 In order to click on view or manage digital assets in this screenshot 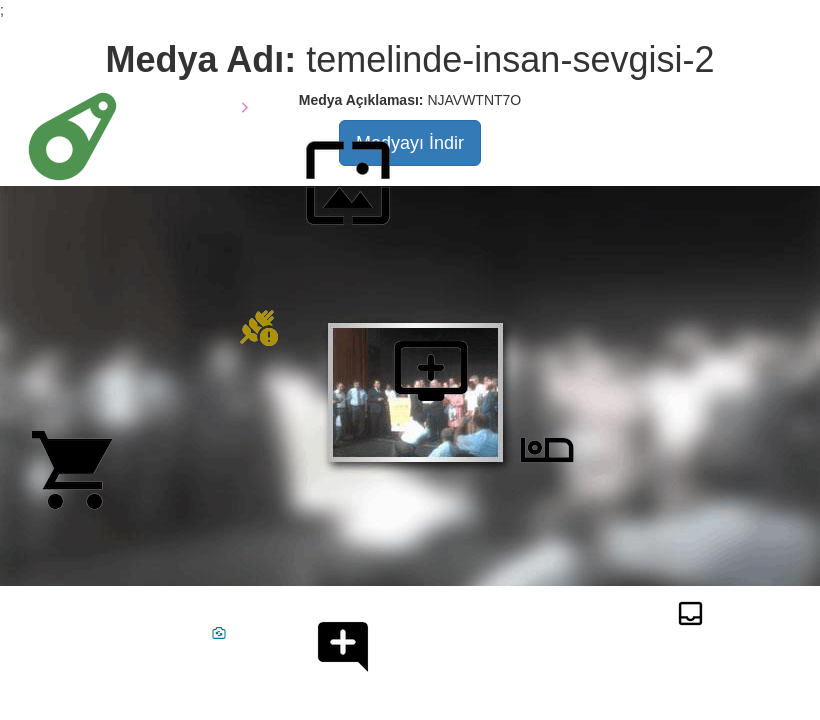, I will do `click(72, 136)`.